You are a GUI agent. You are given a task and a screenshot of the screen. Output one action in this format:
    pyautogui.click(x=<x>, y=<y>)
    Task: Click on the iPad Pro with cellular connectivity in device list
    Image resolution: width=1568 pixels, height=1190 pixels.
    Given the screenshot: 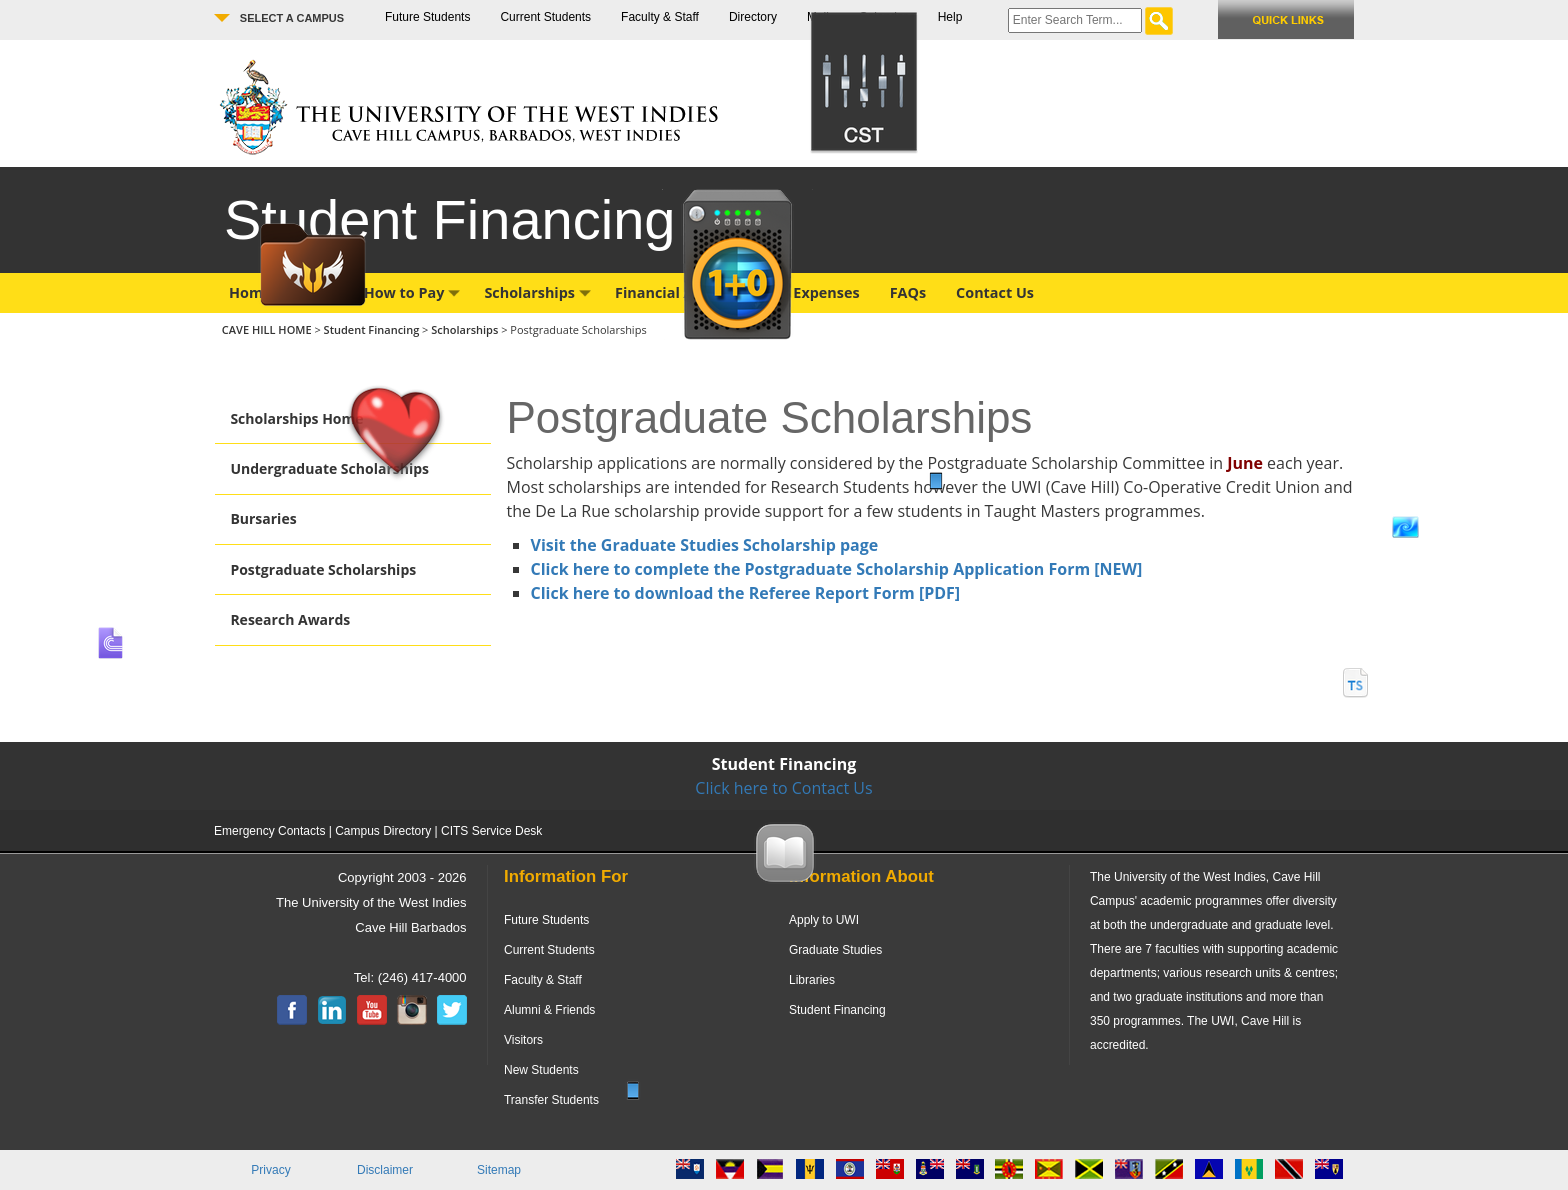 What is the action you would take?
    pyautogui.click(x=936, y=481)
    